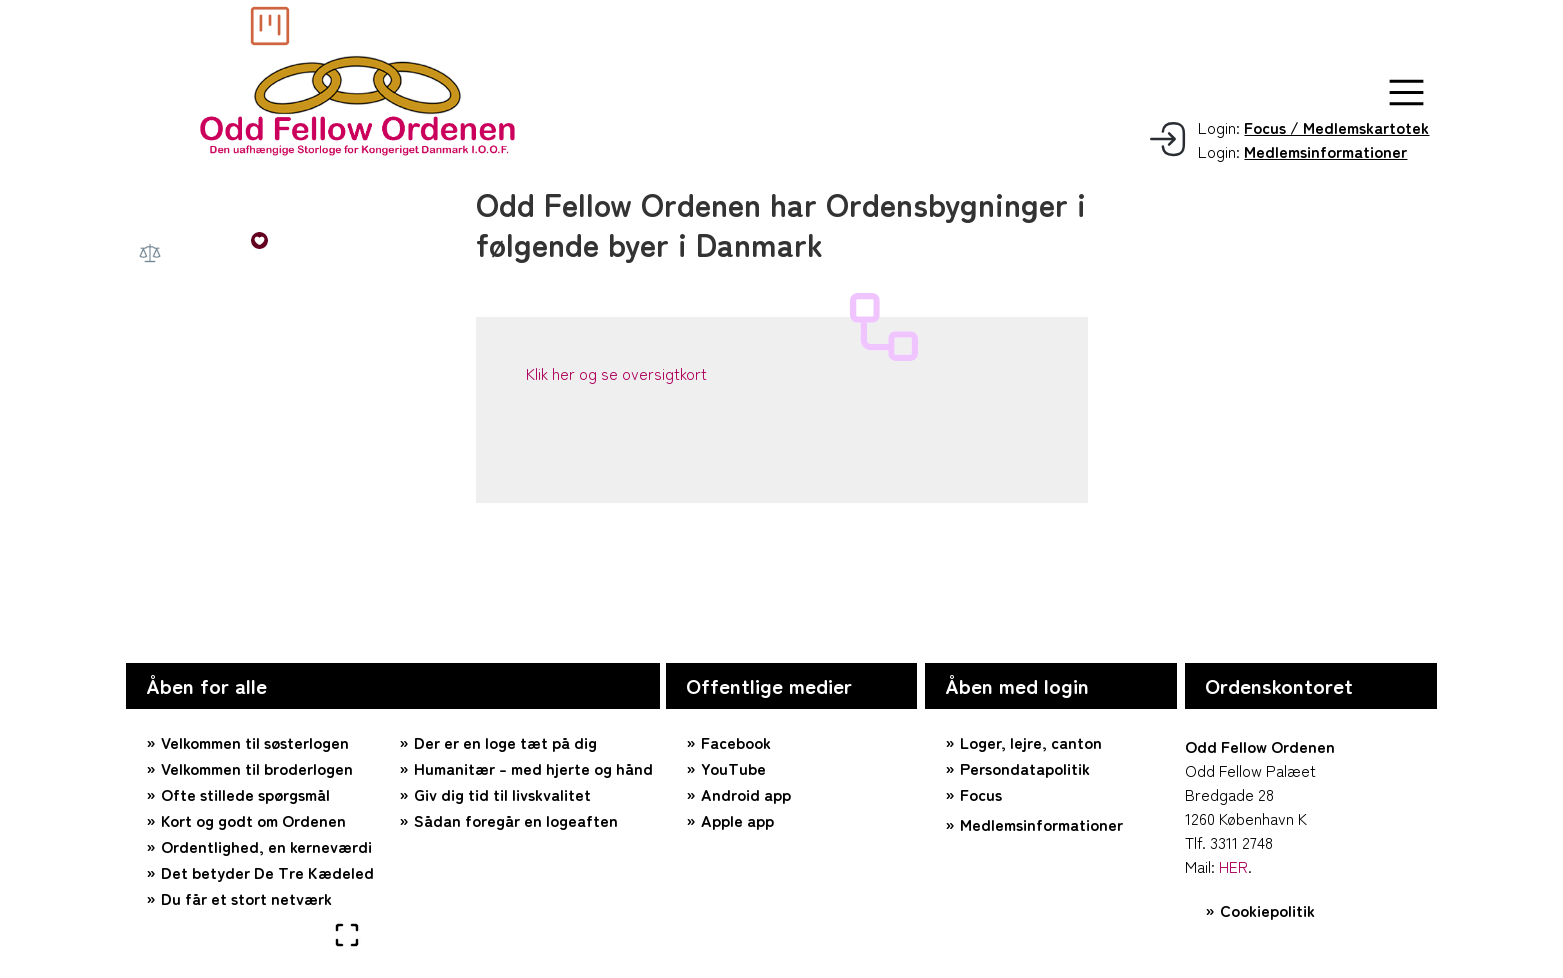  Describe the element at coordinates (270, 26) in the screenshot. I see `open project board` at that location.